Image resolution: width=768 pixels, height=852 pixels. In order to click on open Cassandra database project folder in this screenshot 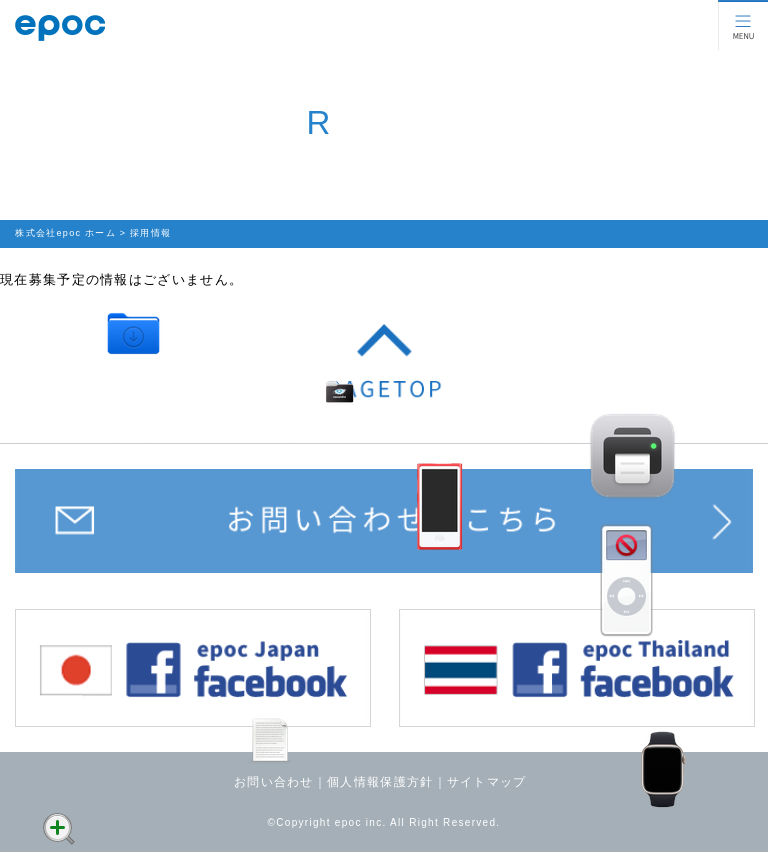, I will do `click(339, 392)`.